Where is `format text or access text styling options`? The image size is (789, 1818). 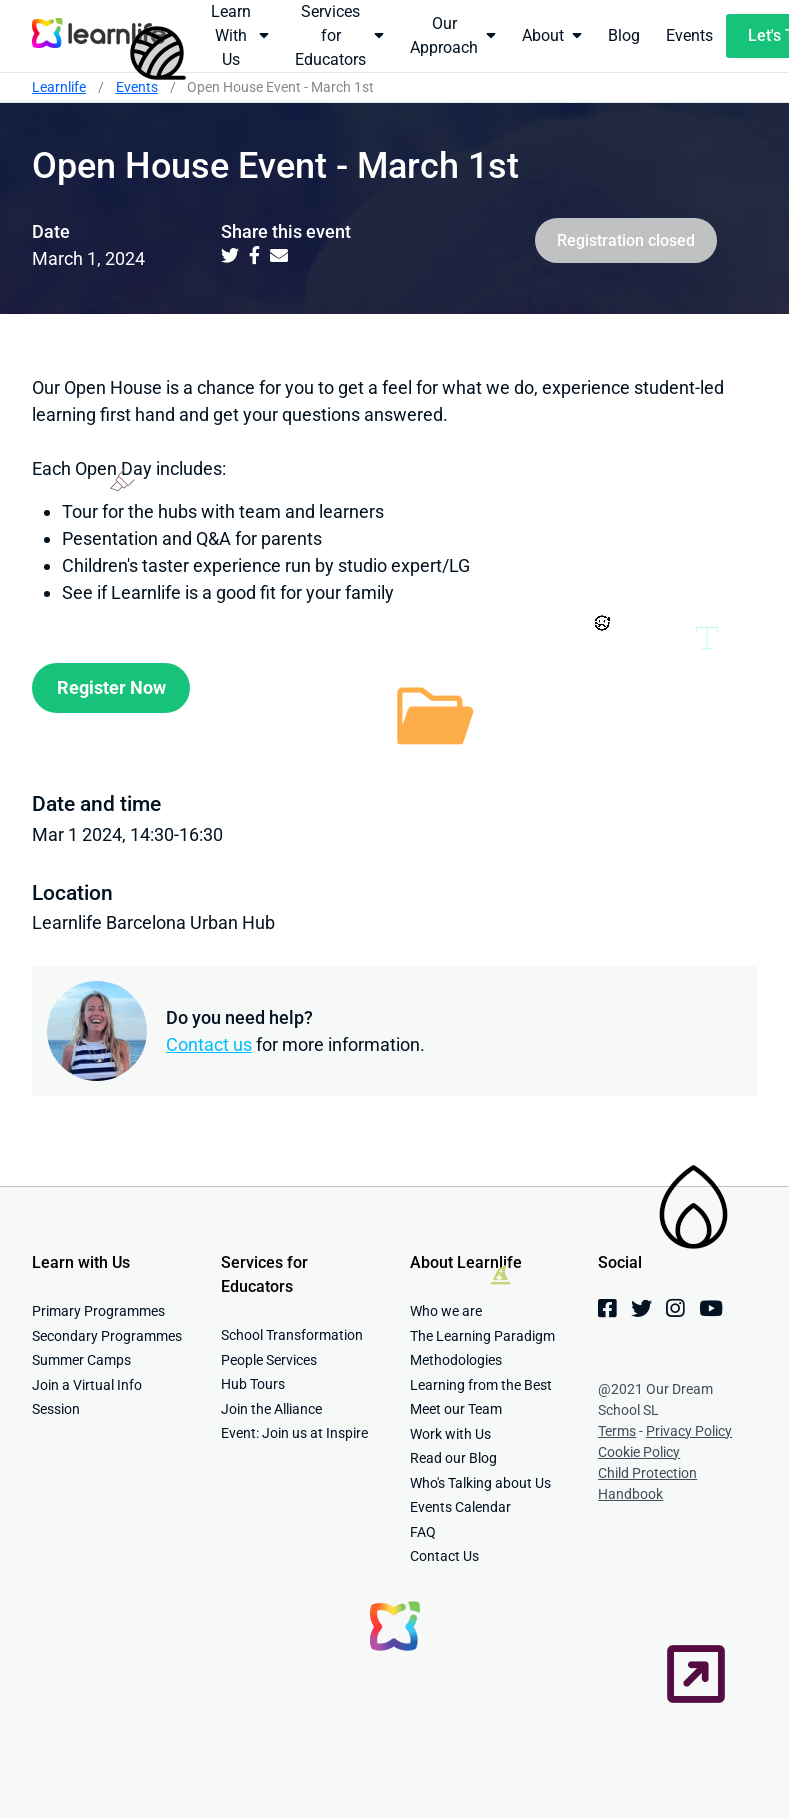 format text or access text styling options is located at coordinates (707, 638).